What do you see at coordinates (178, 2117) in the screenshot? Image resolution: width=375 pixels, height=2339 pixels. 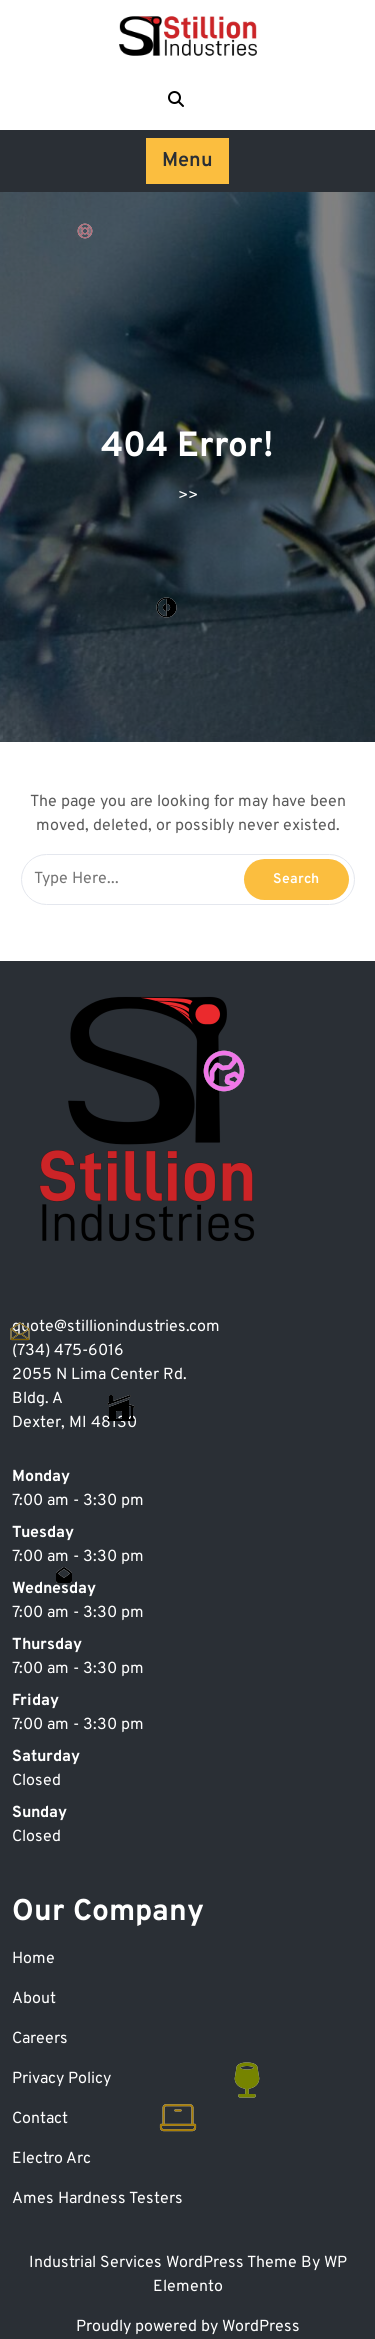 I see `switch to desktop or laptop view` at bounding box center [178, 2117].